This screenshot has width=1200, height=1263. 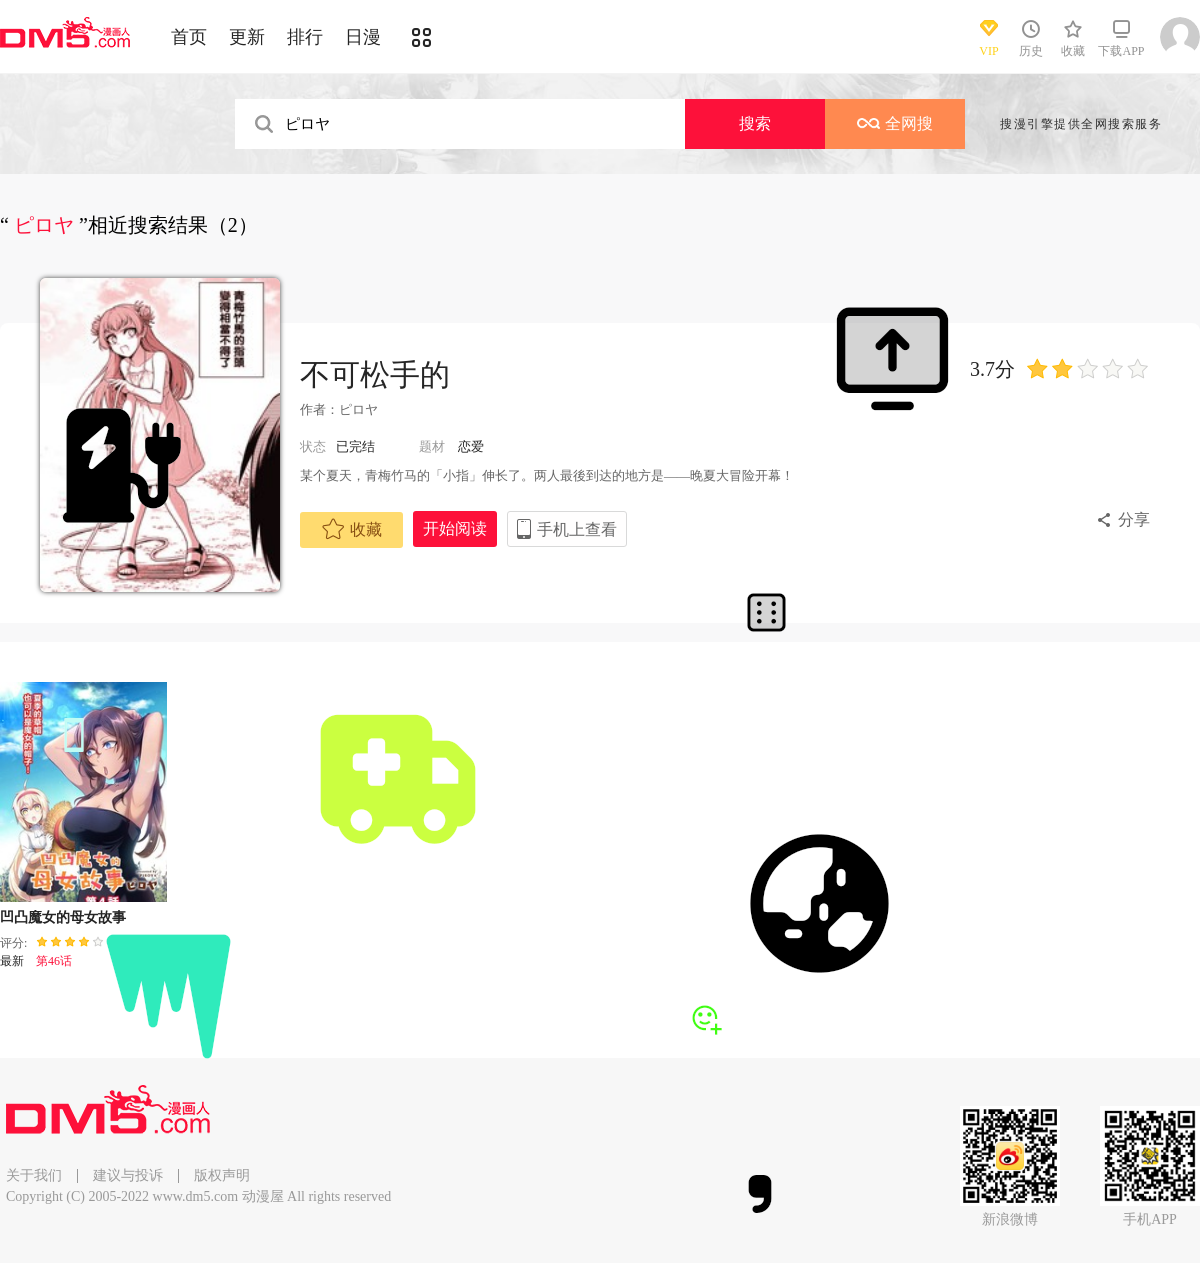 I want to click on find nearby electric vehicle charging stations, so click(x=116, y=465).